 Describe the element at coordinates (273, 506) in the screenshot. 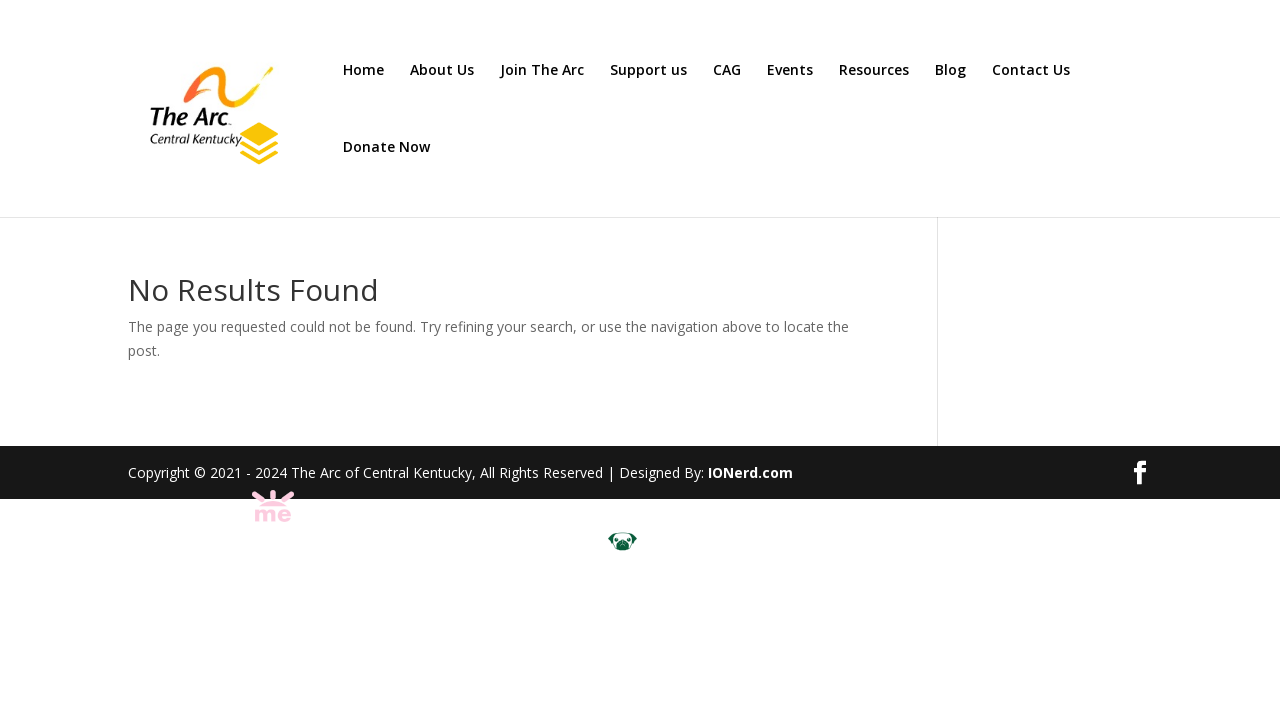

I see `visit GoFundMe website or app` at that location.